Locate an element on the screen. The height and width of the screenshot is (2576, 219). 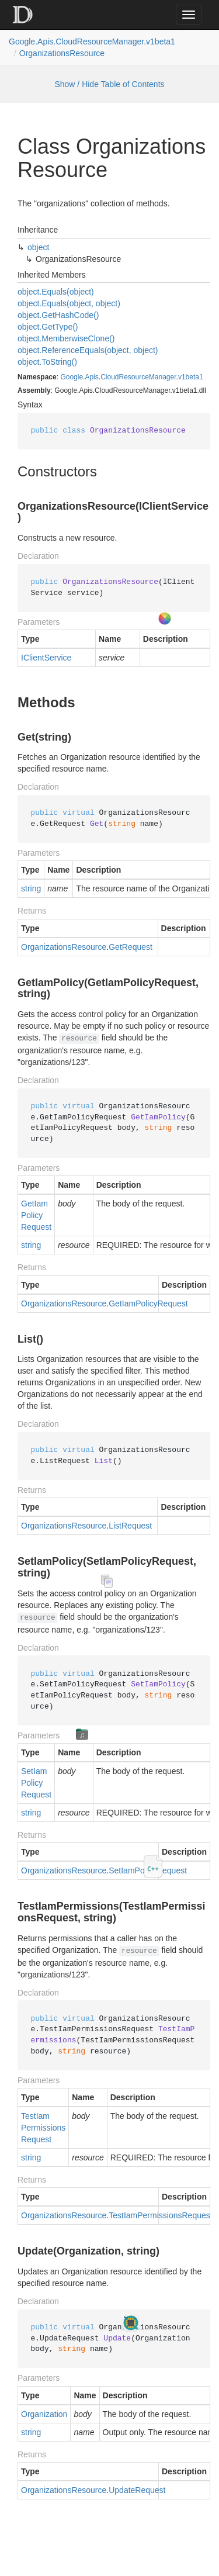
open your music folder is located at coordinates (82, 1734).